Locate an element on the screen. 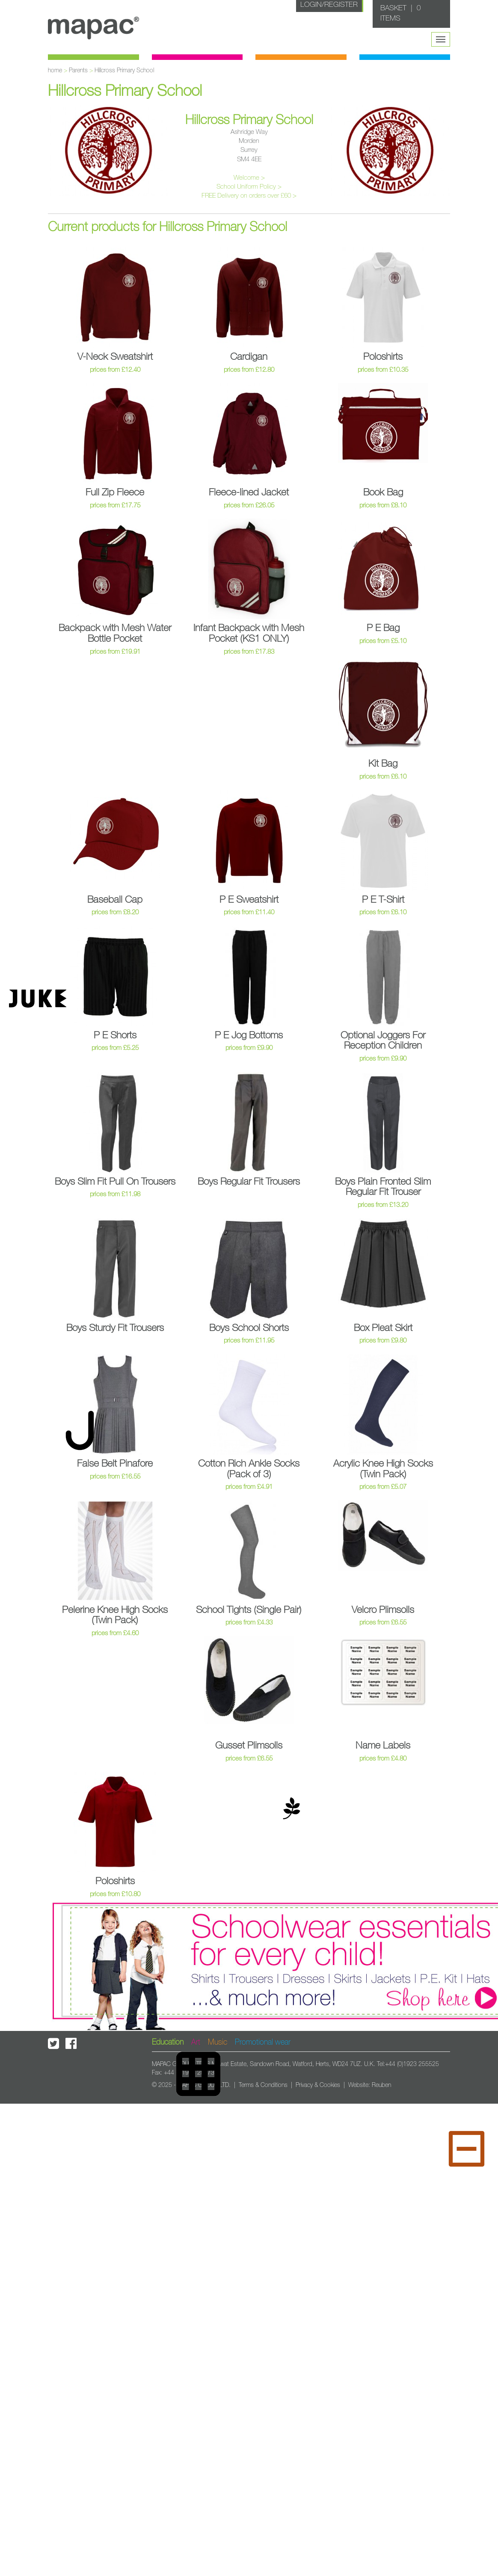 The image size is (498, 2576). the letter J text element or keyboard shortcut indicator is located at coordinates (80, 1430).